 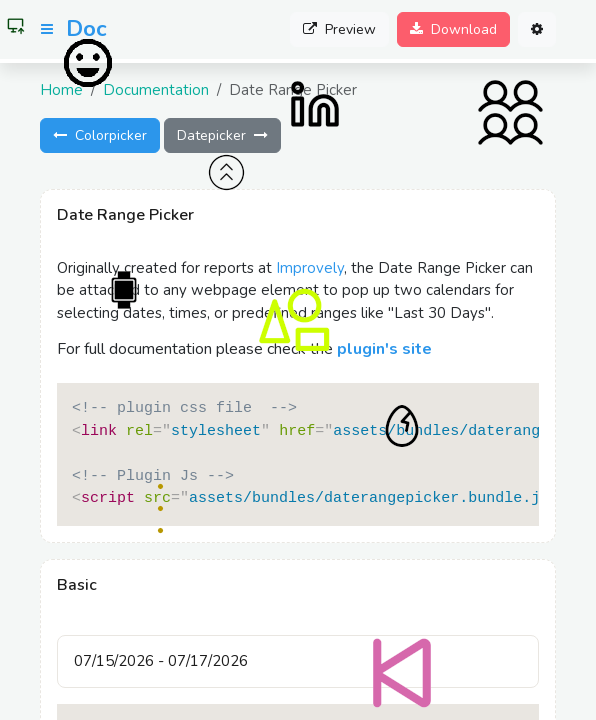 What do you see at coordinates (295, 322) in the screenshot?
I see `access shape tools or drawing options` at bounding box center [295, 322].